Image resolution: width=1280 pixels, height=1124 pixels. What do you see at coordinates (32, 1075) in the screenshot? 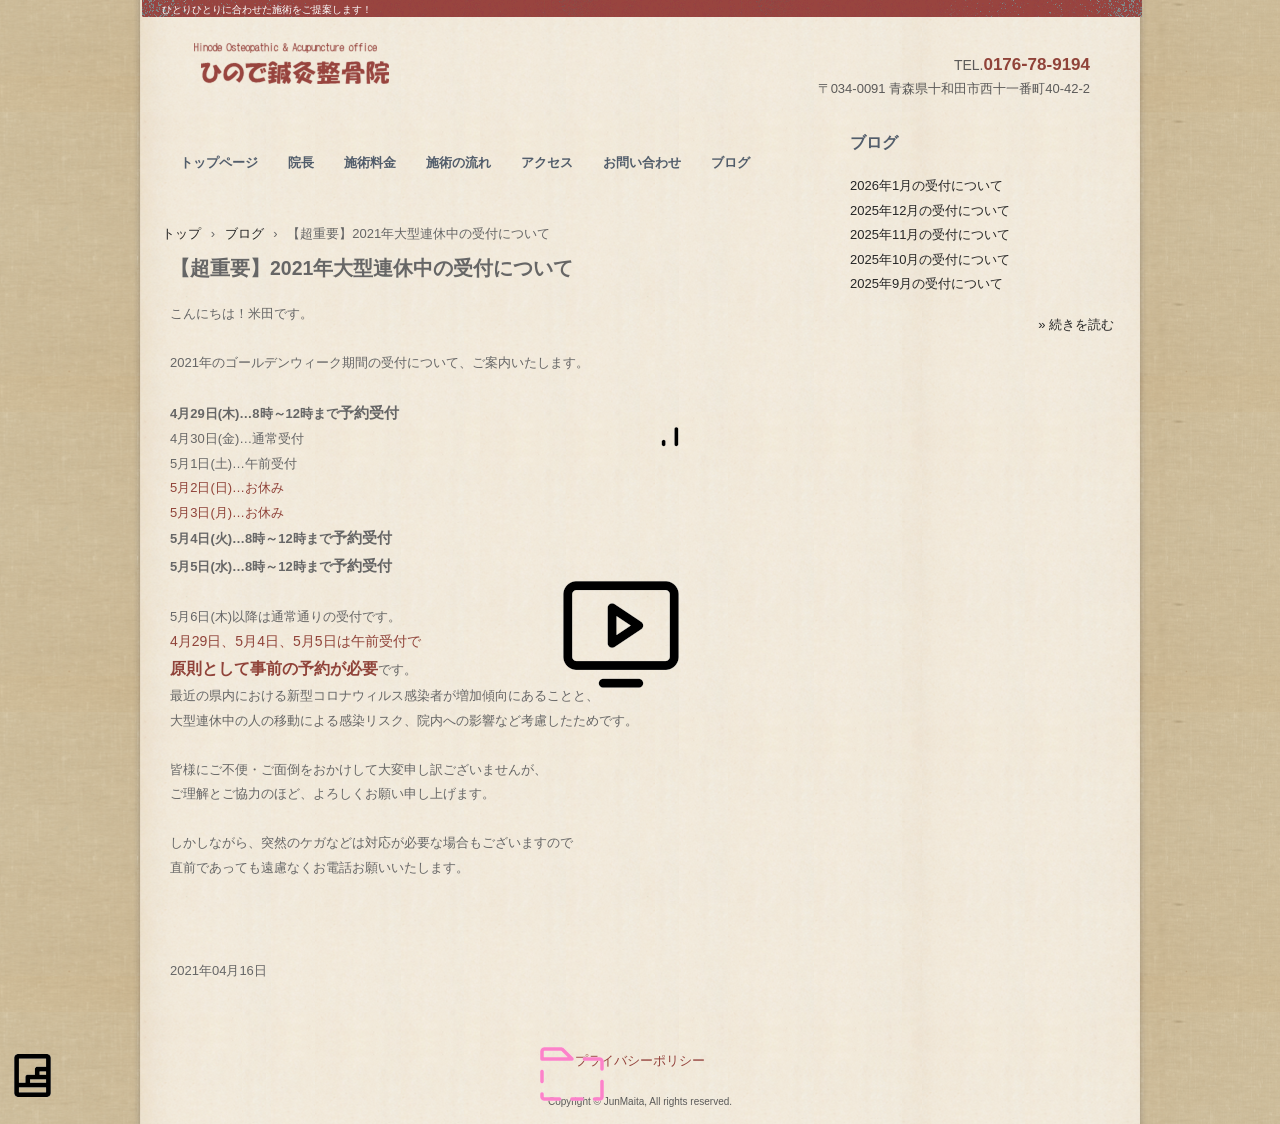
I see `indicates stairs or stairway access` at bounding box center [32, 1075].